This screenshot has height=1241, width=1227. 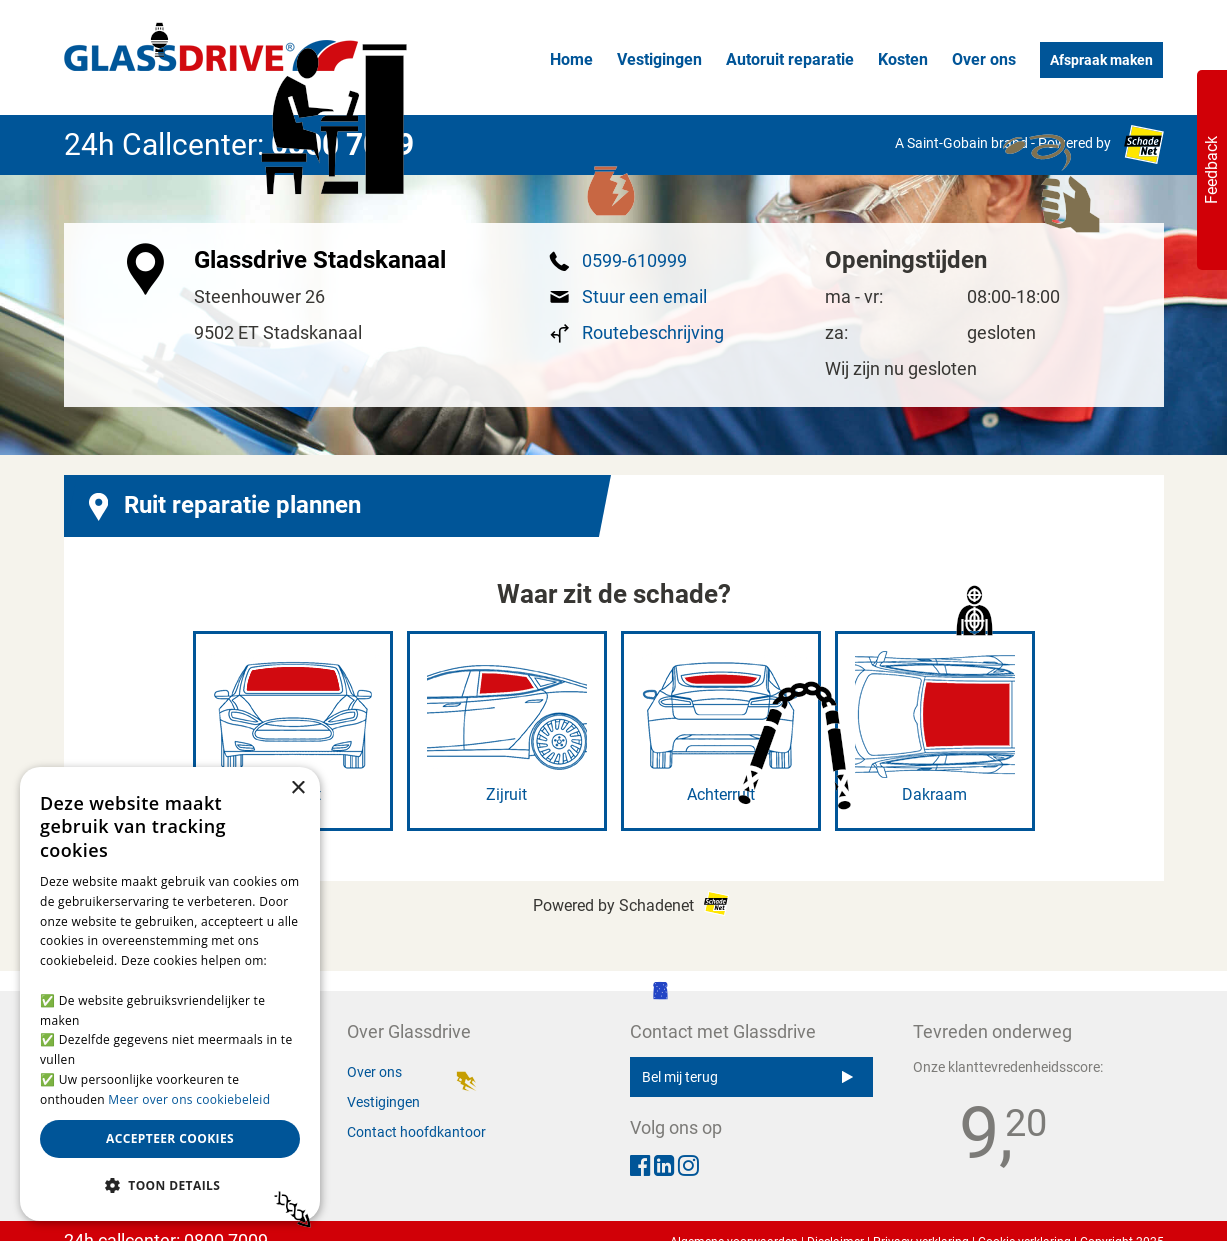 What do you see at coordinates (660, 990) in the screenshot?
I see `food or bakery category indicator` at bounding box center [660, 990].